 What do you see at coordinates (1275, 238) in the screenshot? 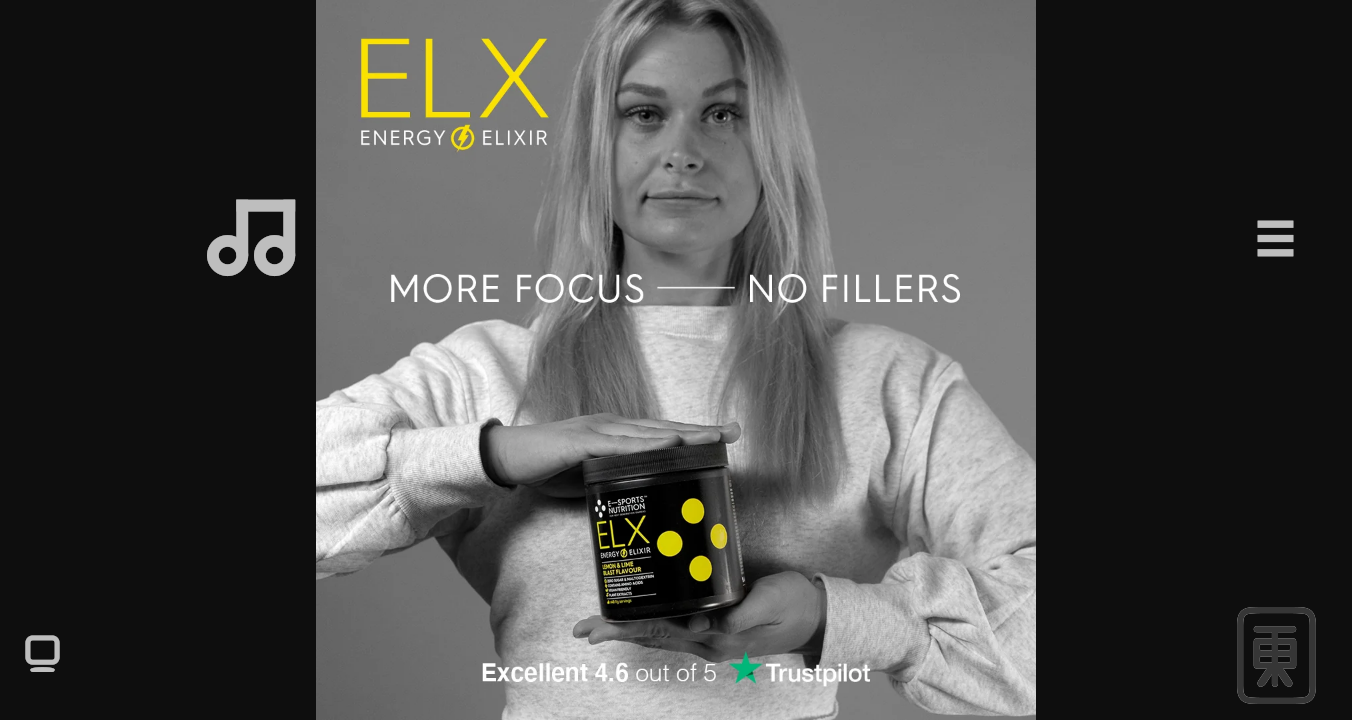
I see `open the main menu` at bounding box center [1275, 238].